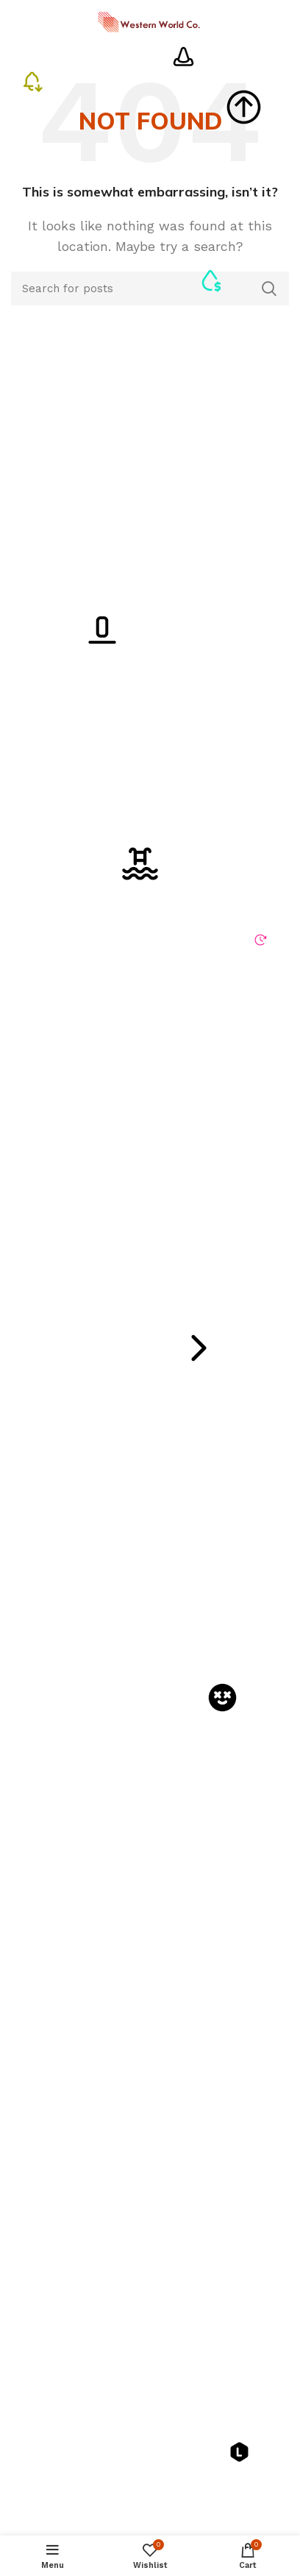 This screenshot has width=300, height=2576. Describe the element at coordinates (260, 940) in the screenshot. I see `restore to a previous version` at that location.